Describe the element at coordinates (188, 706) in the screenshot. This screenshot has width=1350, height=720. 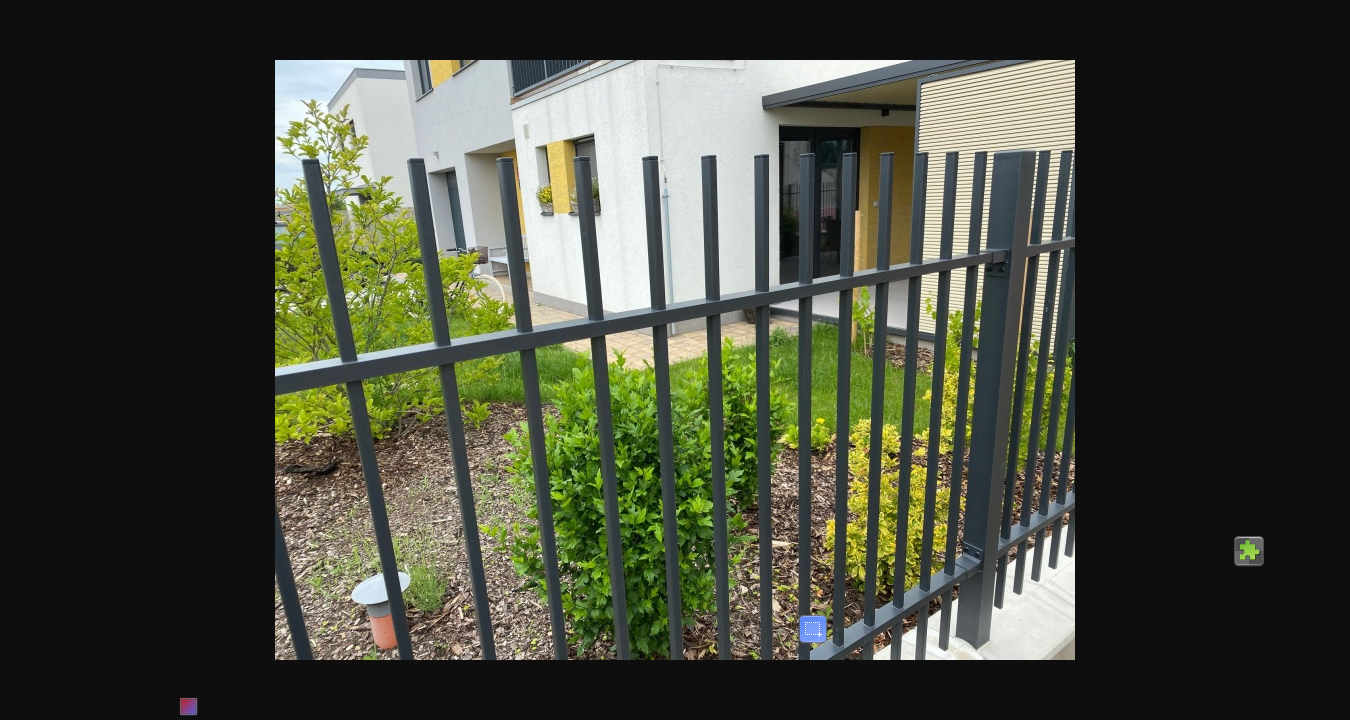
I see `access your media library in iMovie` at that location.